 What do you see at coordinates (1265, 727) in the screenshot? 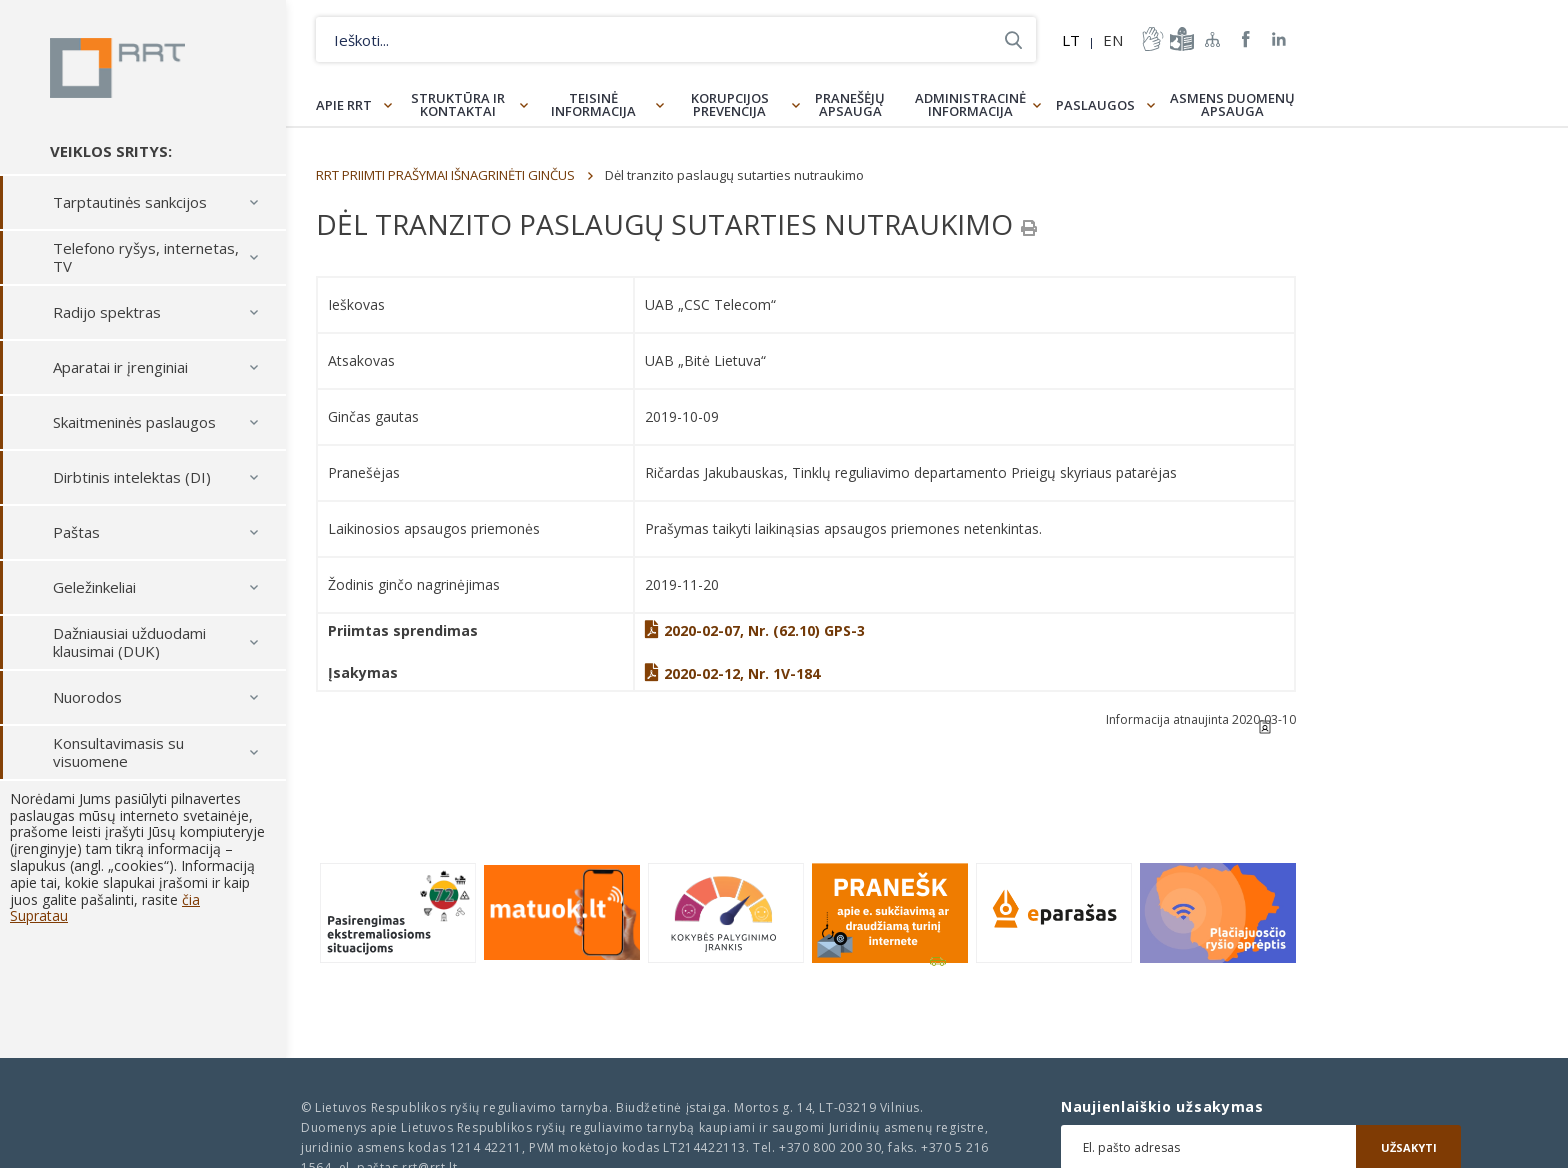
I see `view user profile or identity information` at bounding box center [1265, 727].